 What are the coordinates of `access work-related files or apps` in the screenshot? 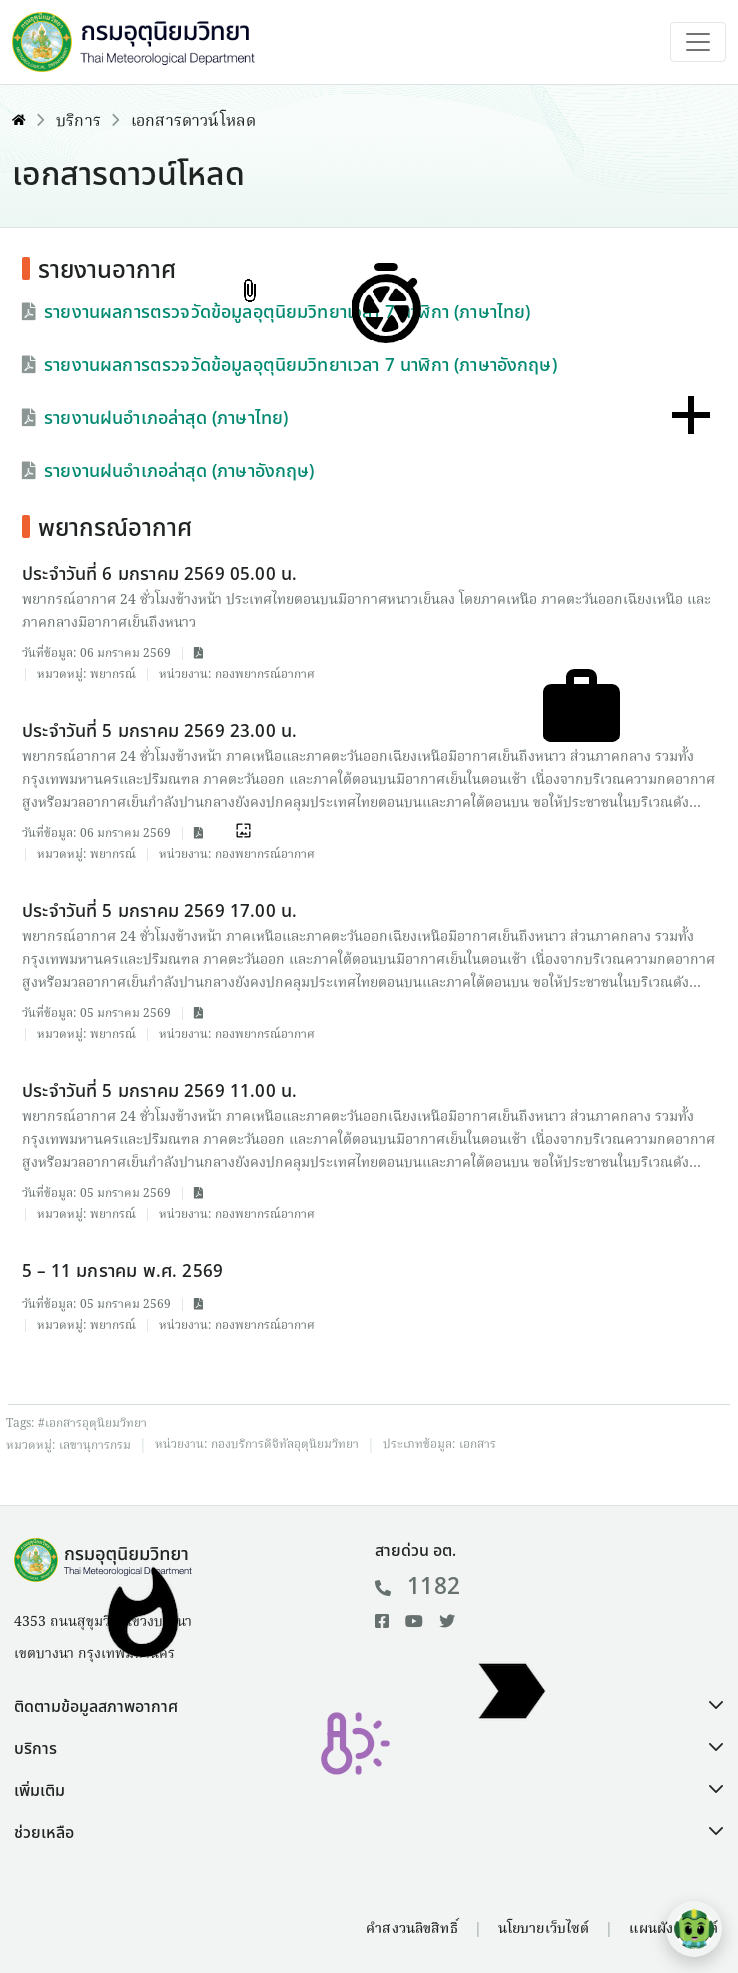 It's located at (581, 707).